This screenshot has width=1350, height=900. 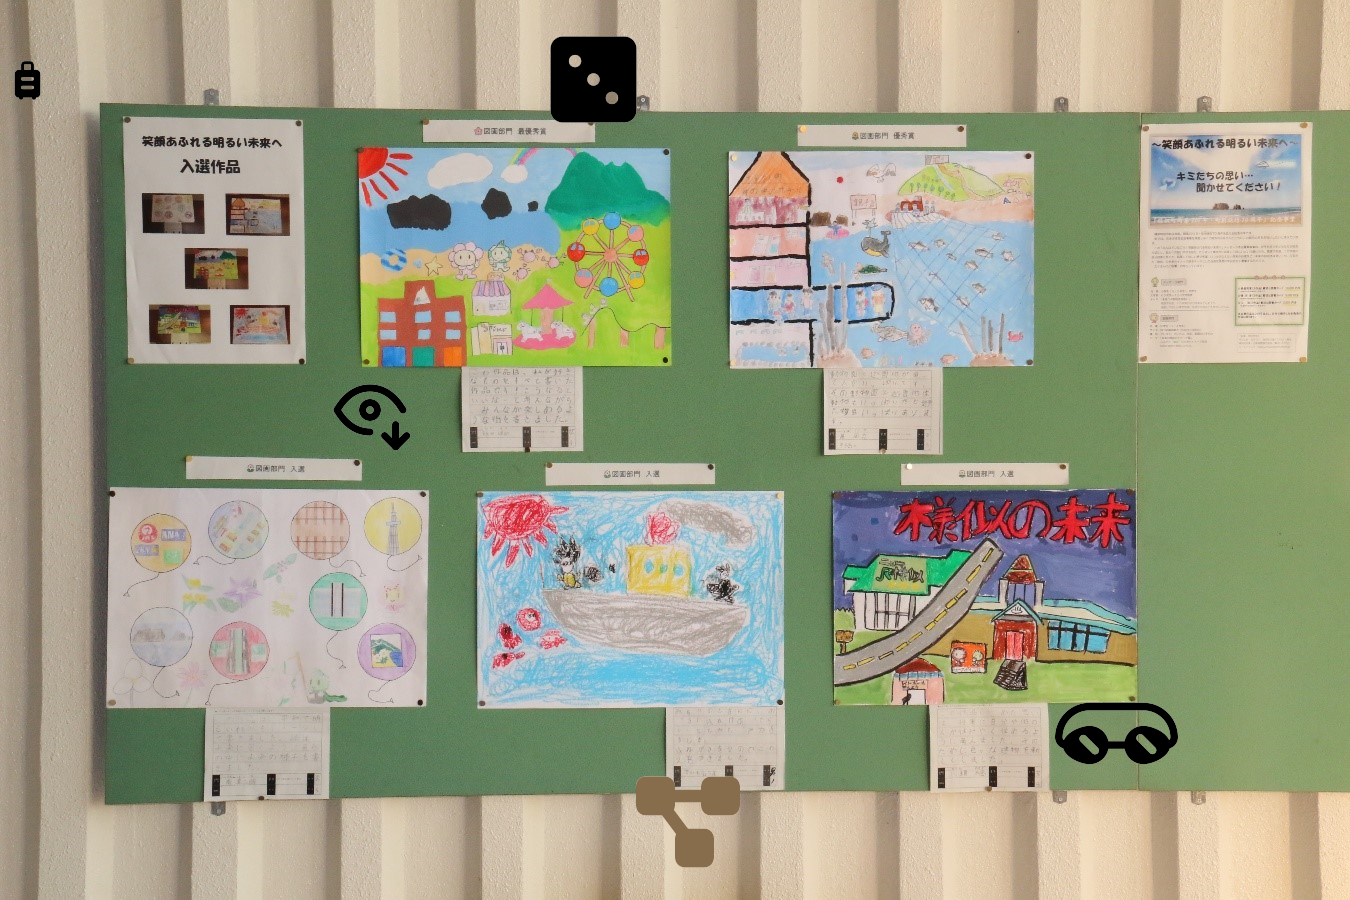 I want to click on access travel or trip planning features, so click(x=27, y=80).